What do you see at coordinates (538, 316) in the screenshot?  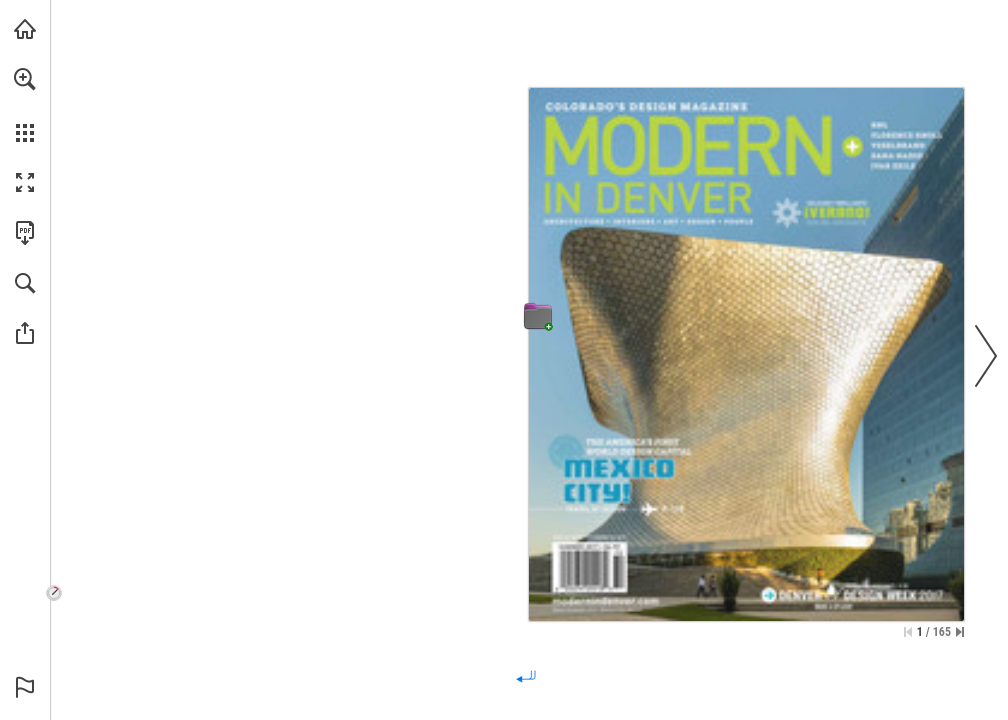 I see `create a new folder` at bounding box center [538, 316].